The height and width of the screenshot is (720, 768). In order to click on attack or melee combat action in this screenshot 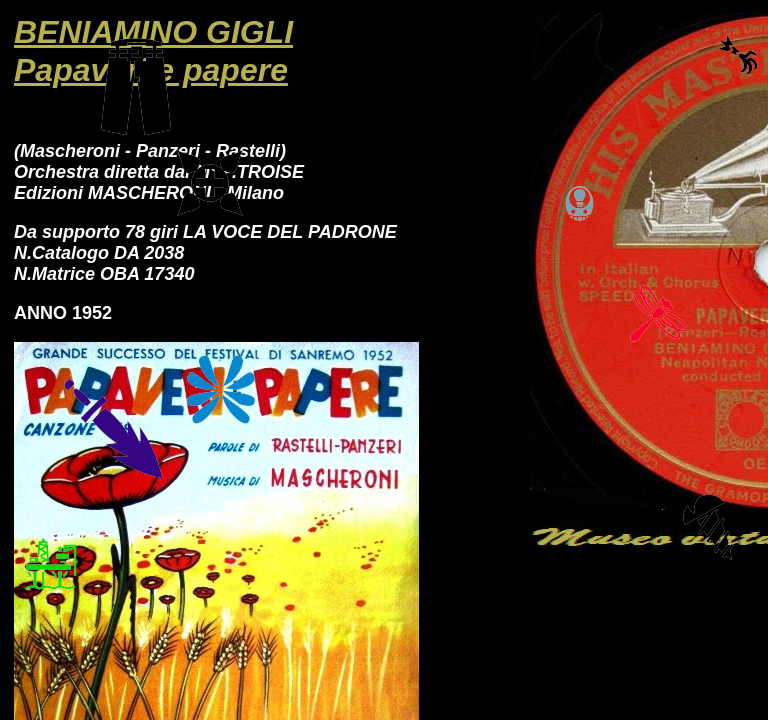, I will do `click(113, 429)`.